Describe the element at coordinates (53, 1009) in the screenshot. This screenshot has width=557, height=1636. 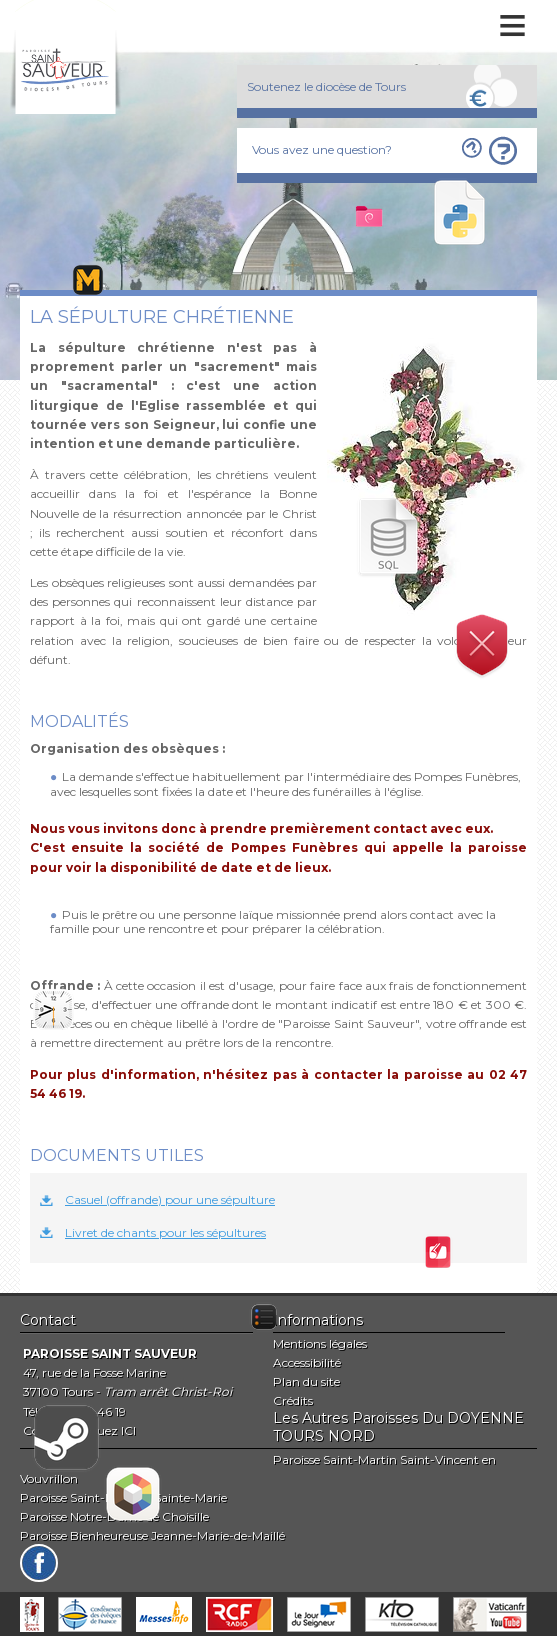
I see `open the clock app` at that location.